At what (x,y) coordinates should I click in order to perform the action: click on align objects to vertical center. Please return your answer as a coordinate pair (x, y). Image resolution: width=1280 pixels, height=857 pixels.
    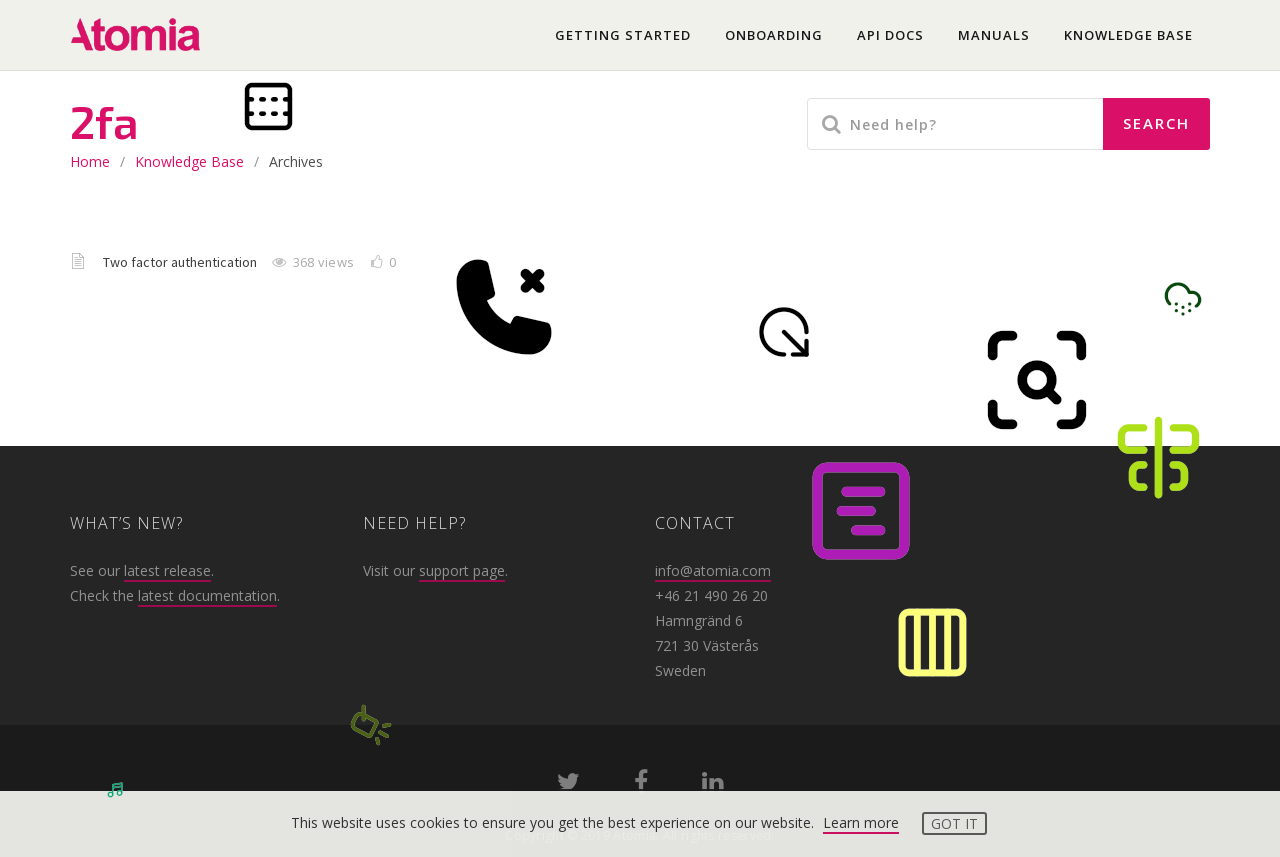
    Looking at the image, I should click on (1158, 457).